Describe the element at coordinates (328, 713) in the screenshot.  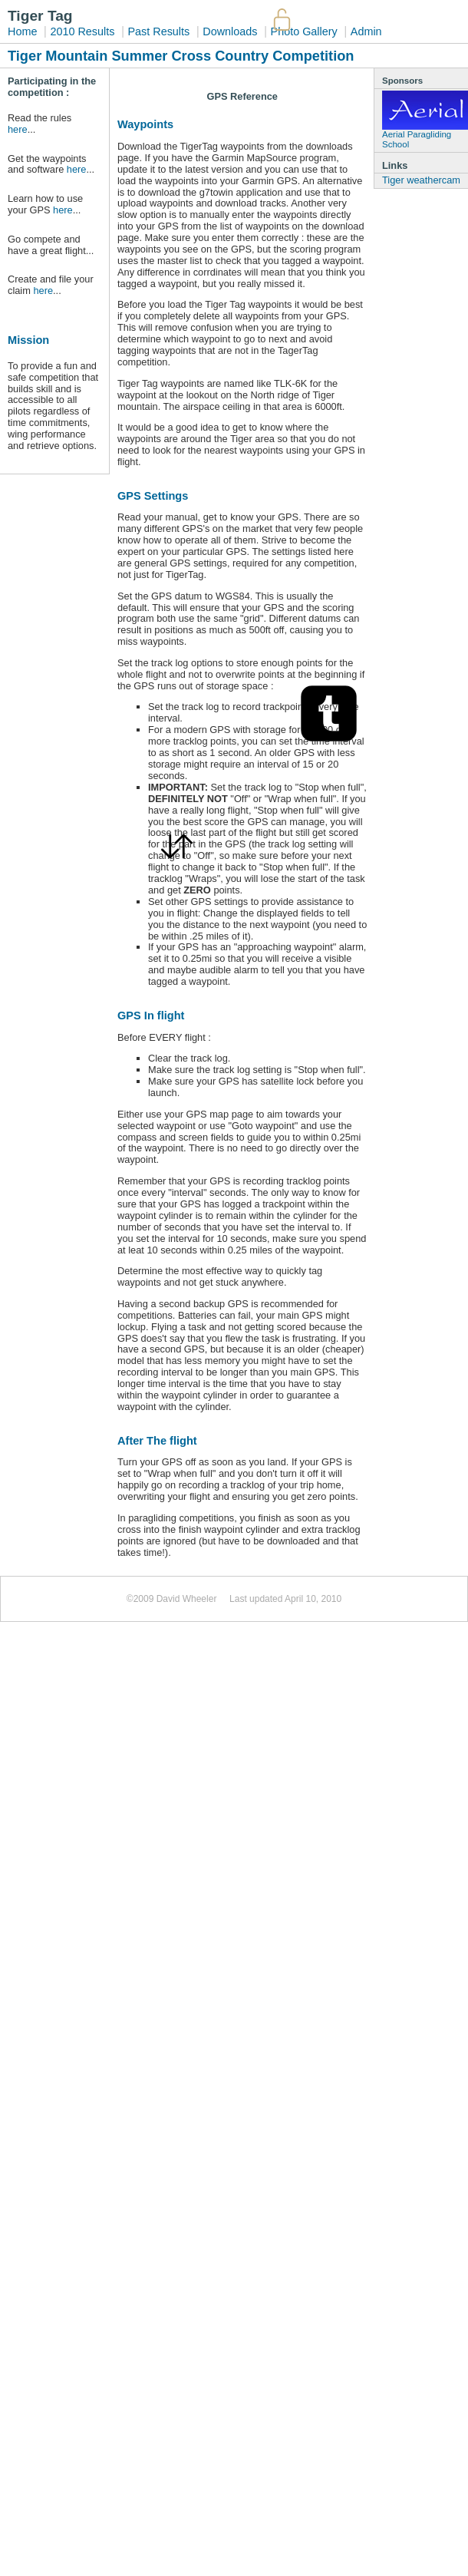
I see `open the tumblr app` at that location.